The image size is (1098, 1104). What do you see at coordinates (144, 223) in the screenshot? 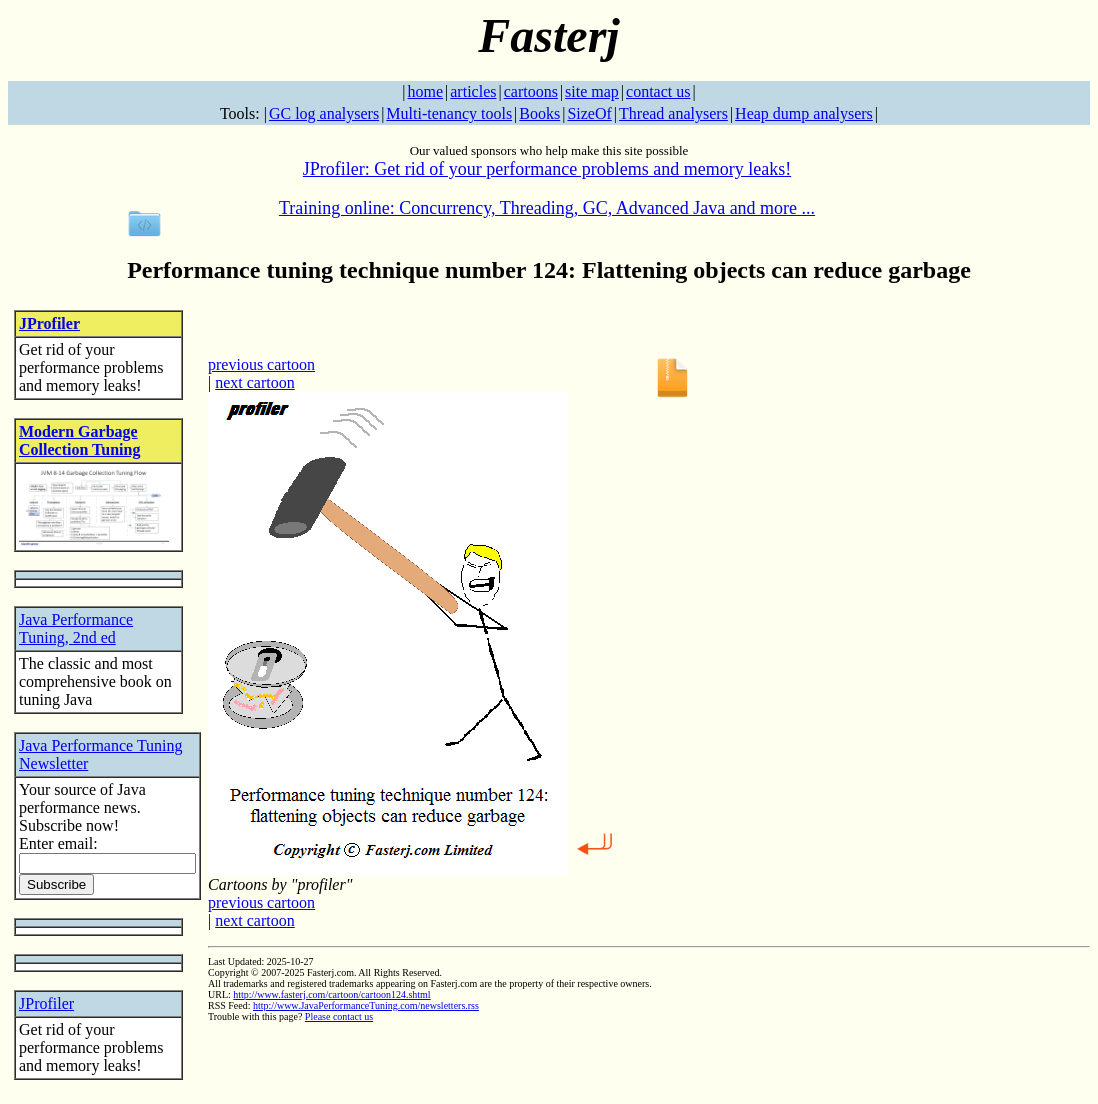
I see `open your code projects folder` at bounding box center [144, 223].